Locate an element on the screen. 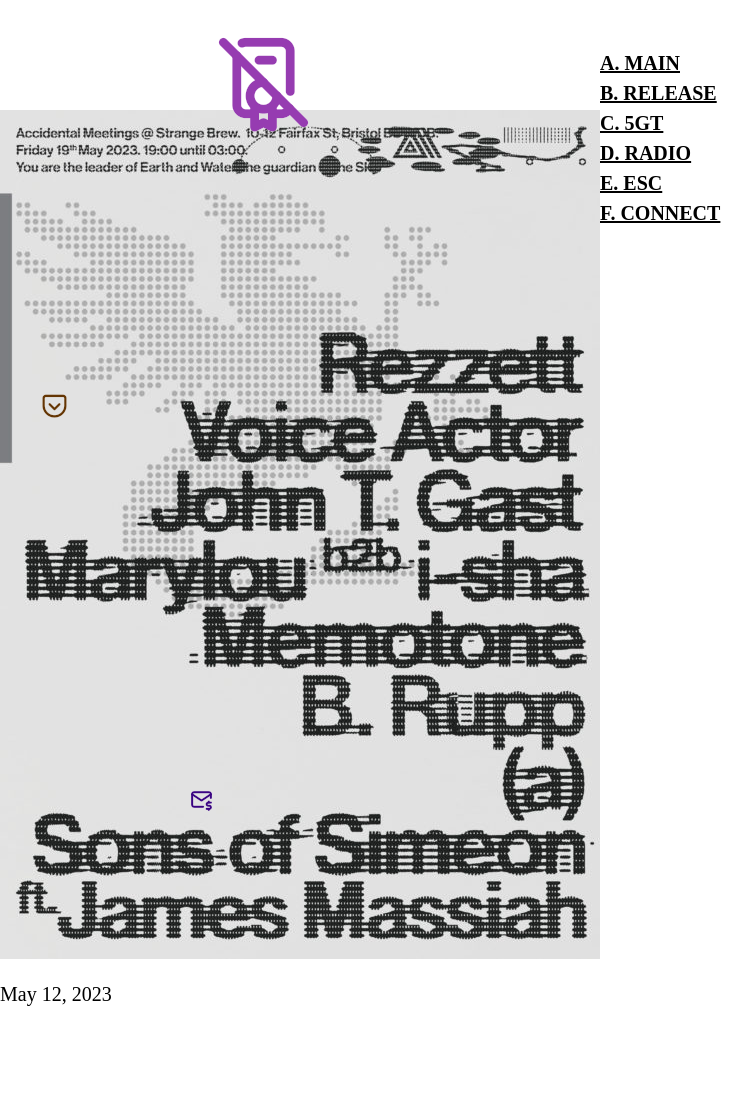 This screenshot has width=750, height=1109. view payment or invoice emails is located at coordinates (201, 799).